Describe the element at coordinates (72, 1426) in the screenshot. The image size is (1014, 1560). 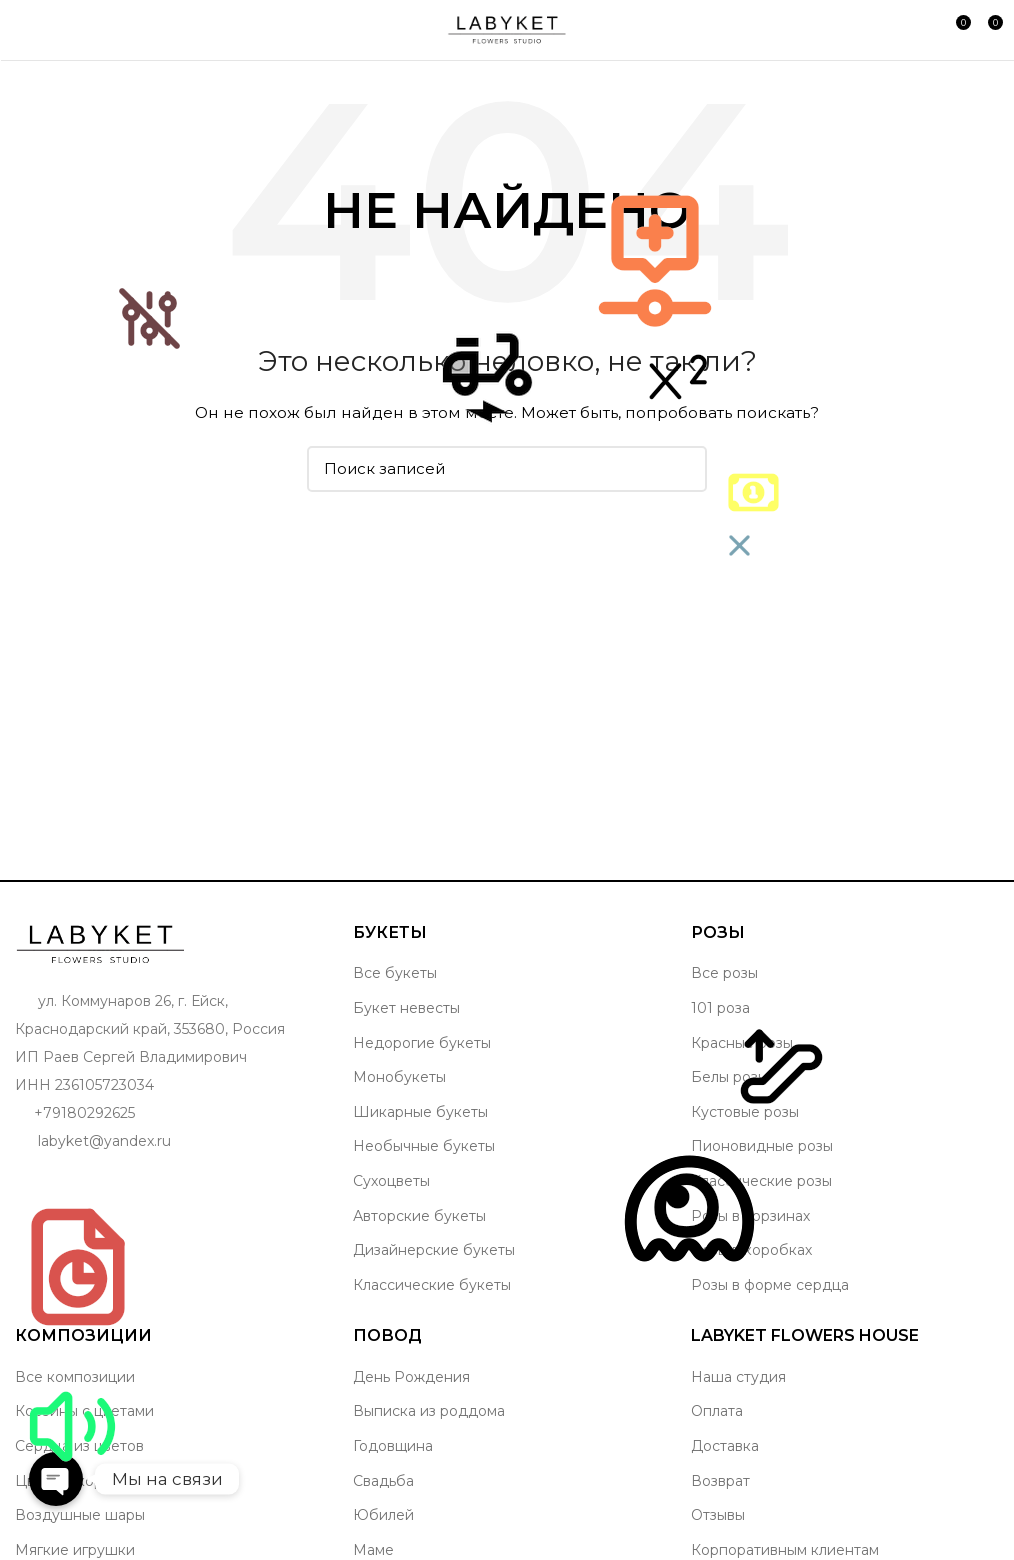
I see `adjust audio volume level` at that location.